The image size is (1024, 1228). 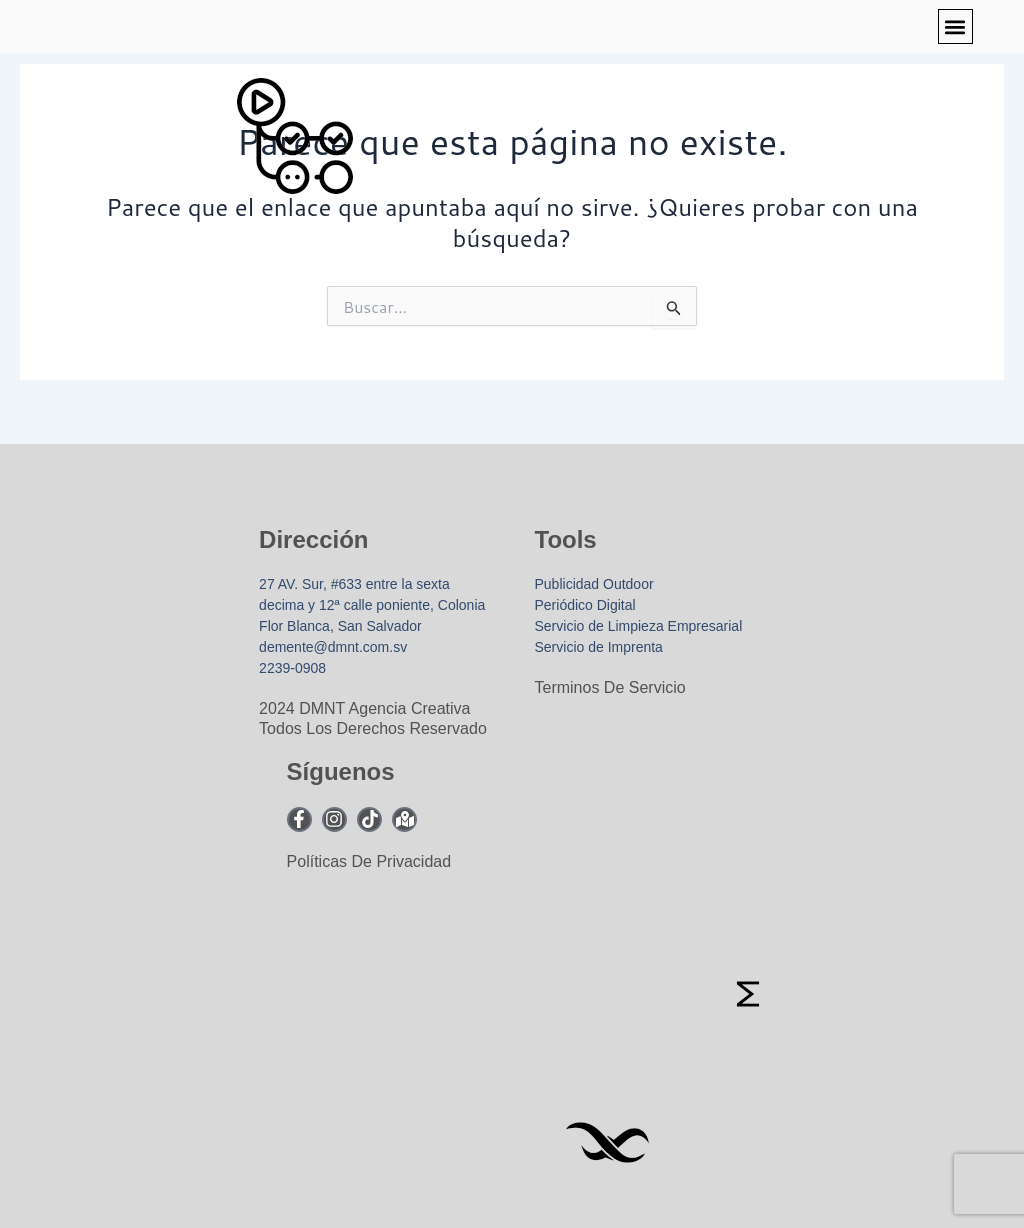 I want to click on backendless platform logo, so click(x=607, y=1142).